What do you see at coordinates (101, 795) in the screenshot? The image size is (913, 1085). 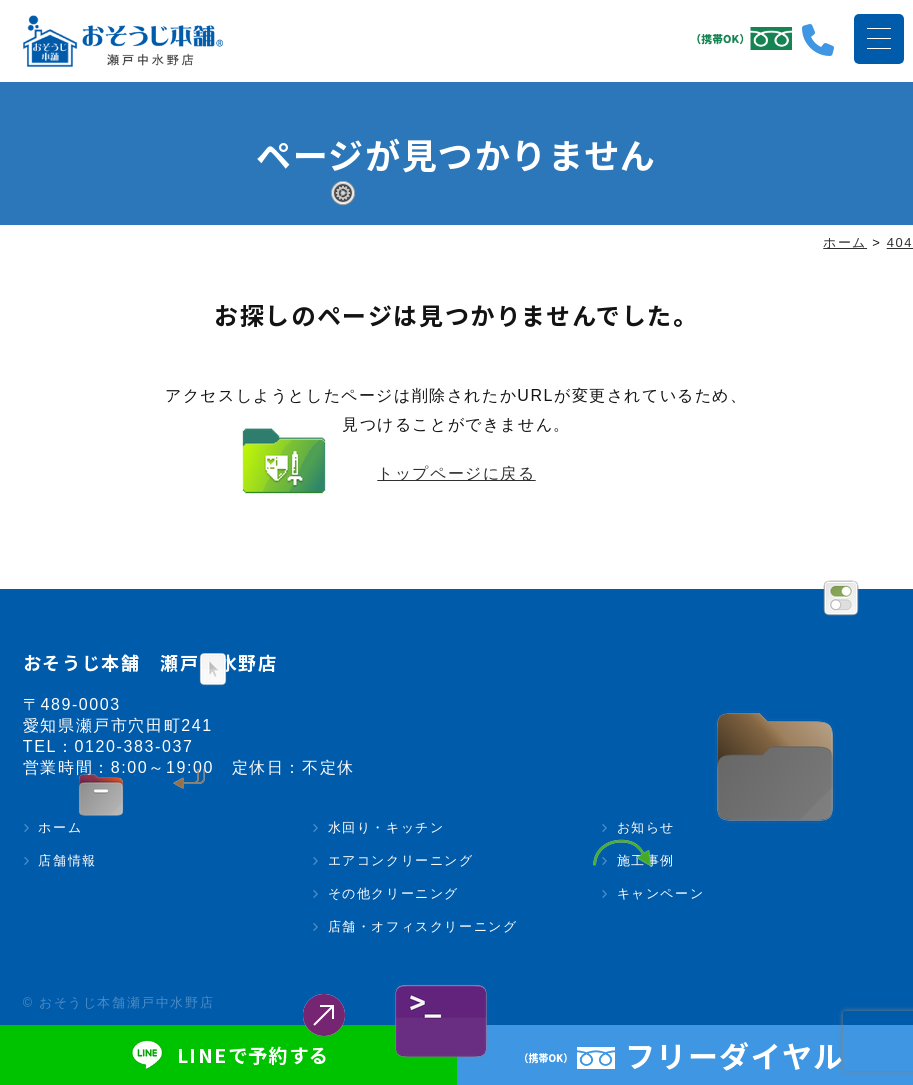 I see `open the file manager` at bounding box center [101, 795].